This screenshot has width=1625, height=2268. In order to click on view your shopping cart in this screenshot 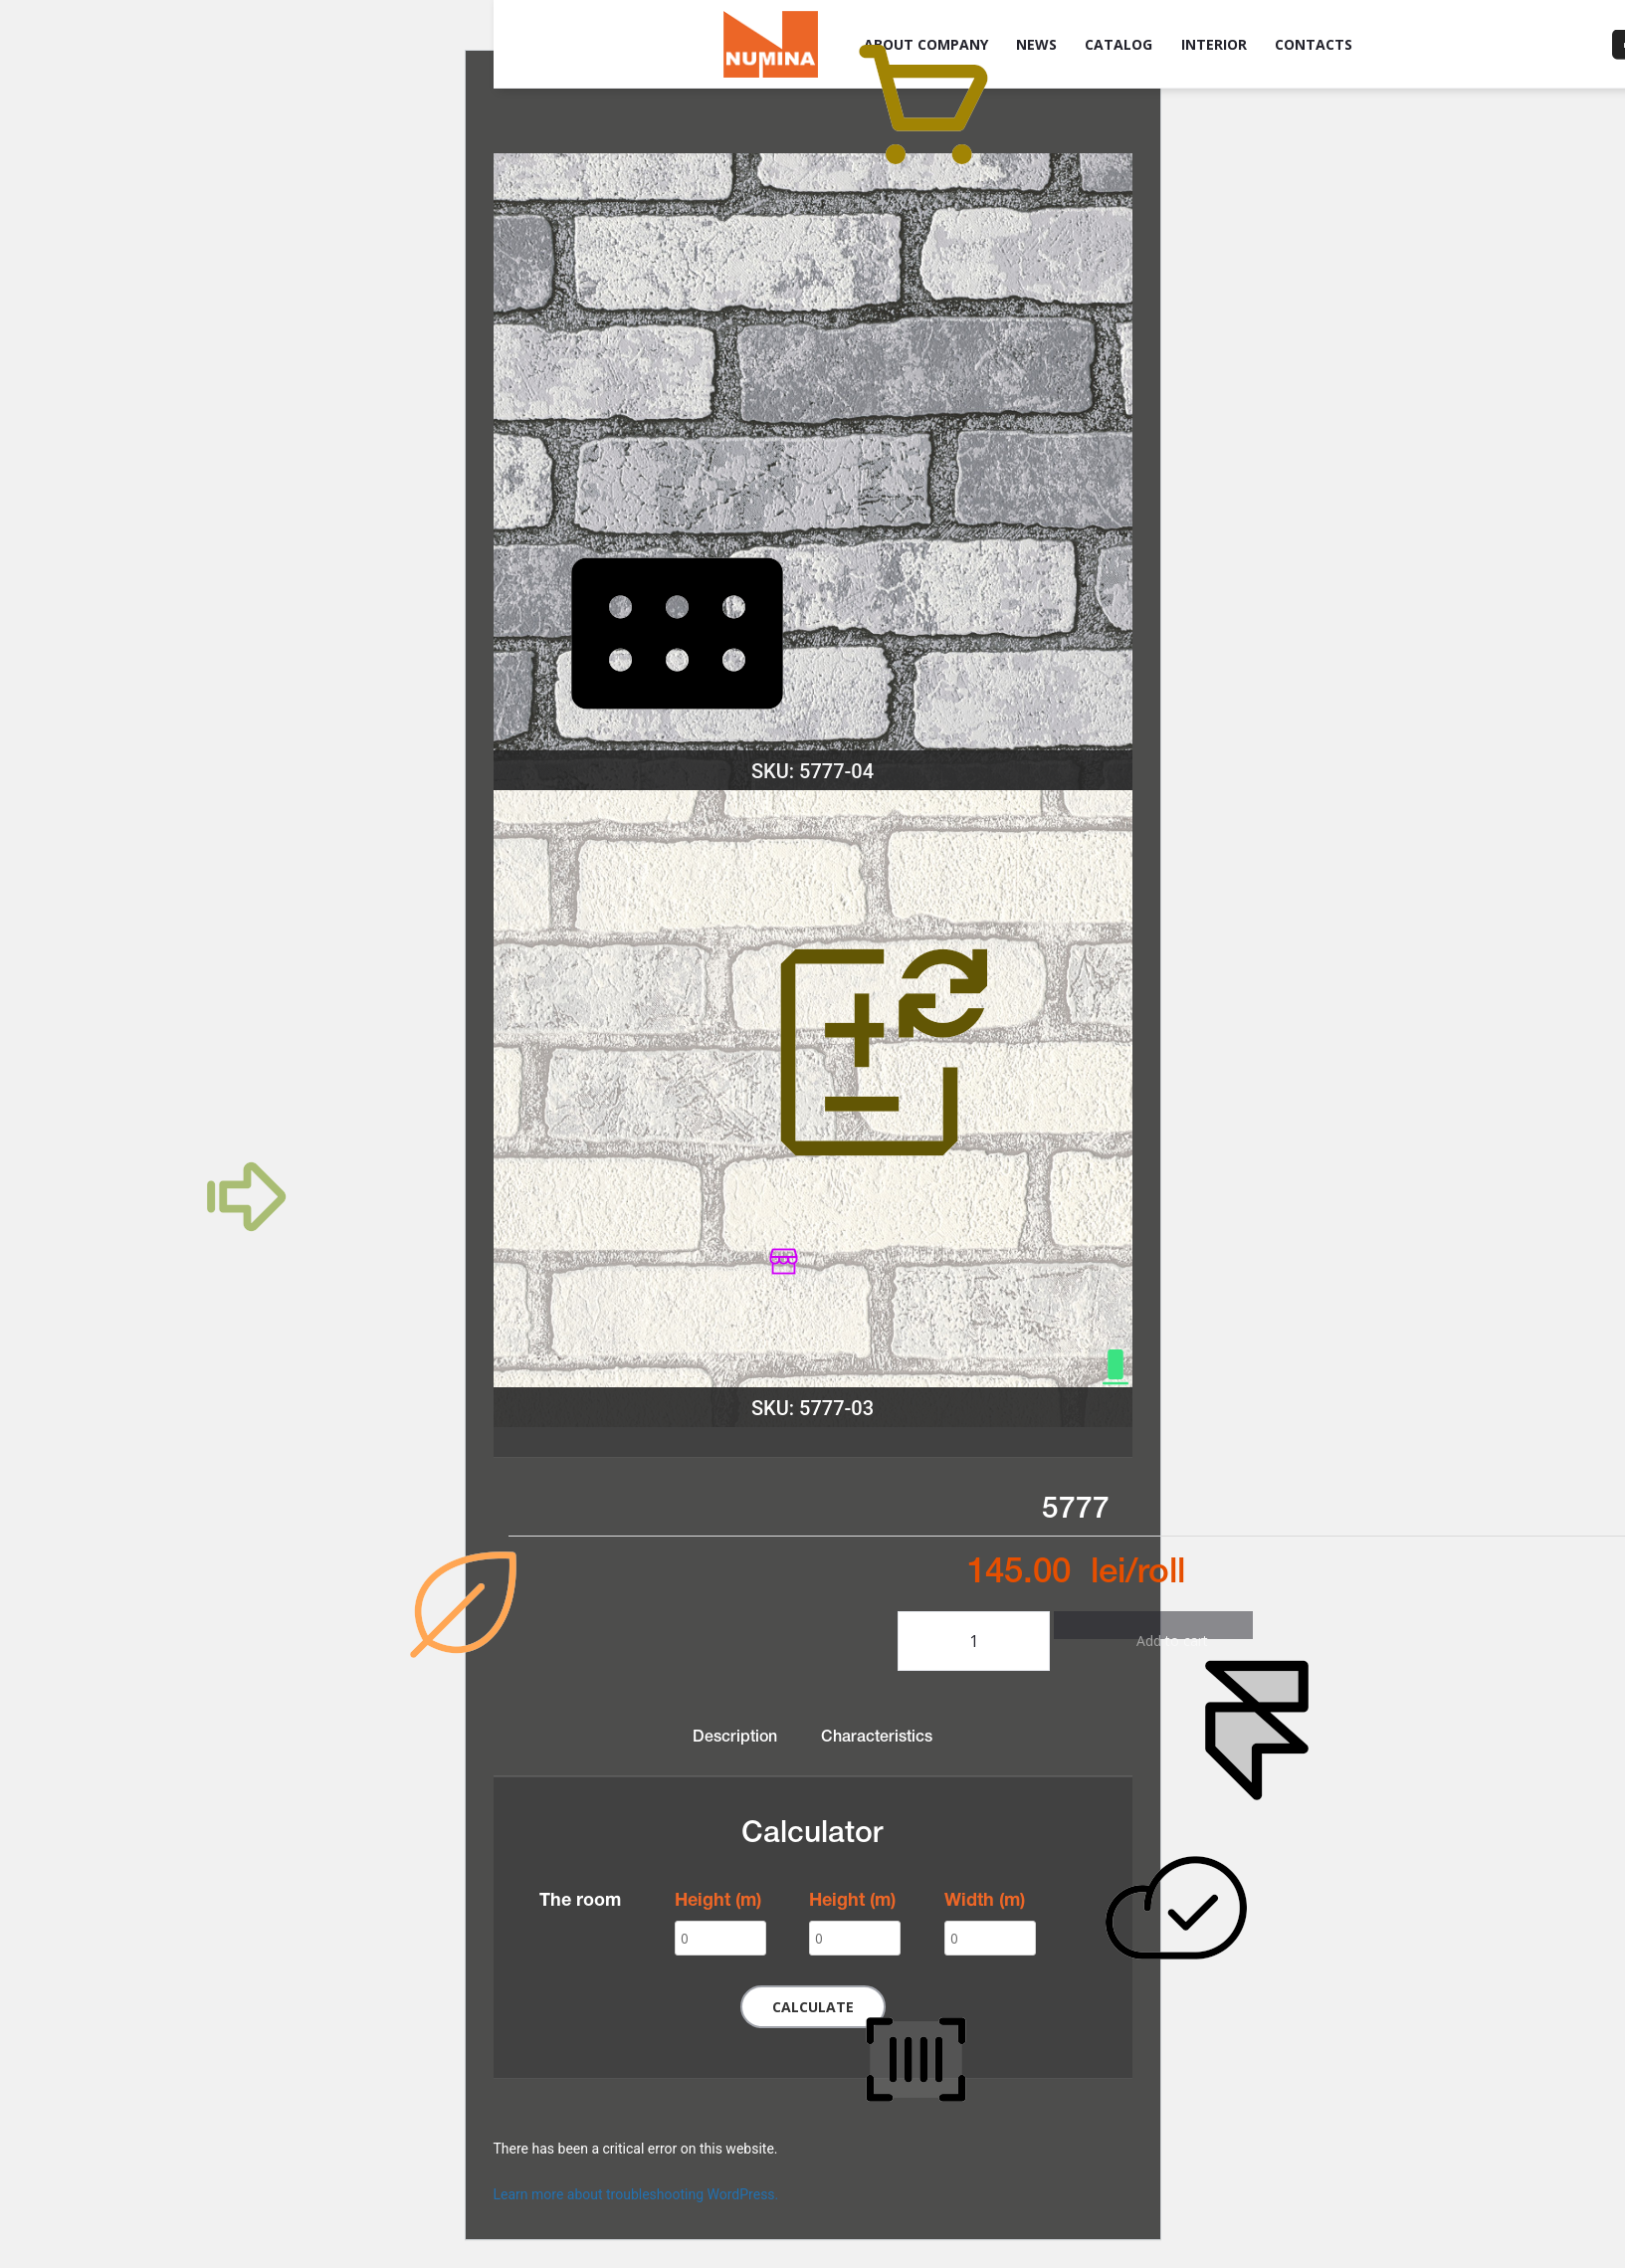, I will do `click(925, 104)`.